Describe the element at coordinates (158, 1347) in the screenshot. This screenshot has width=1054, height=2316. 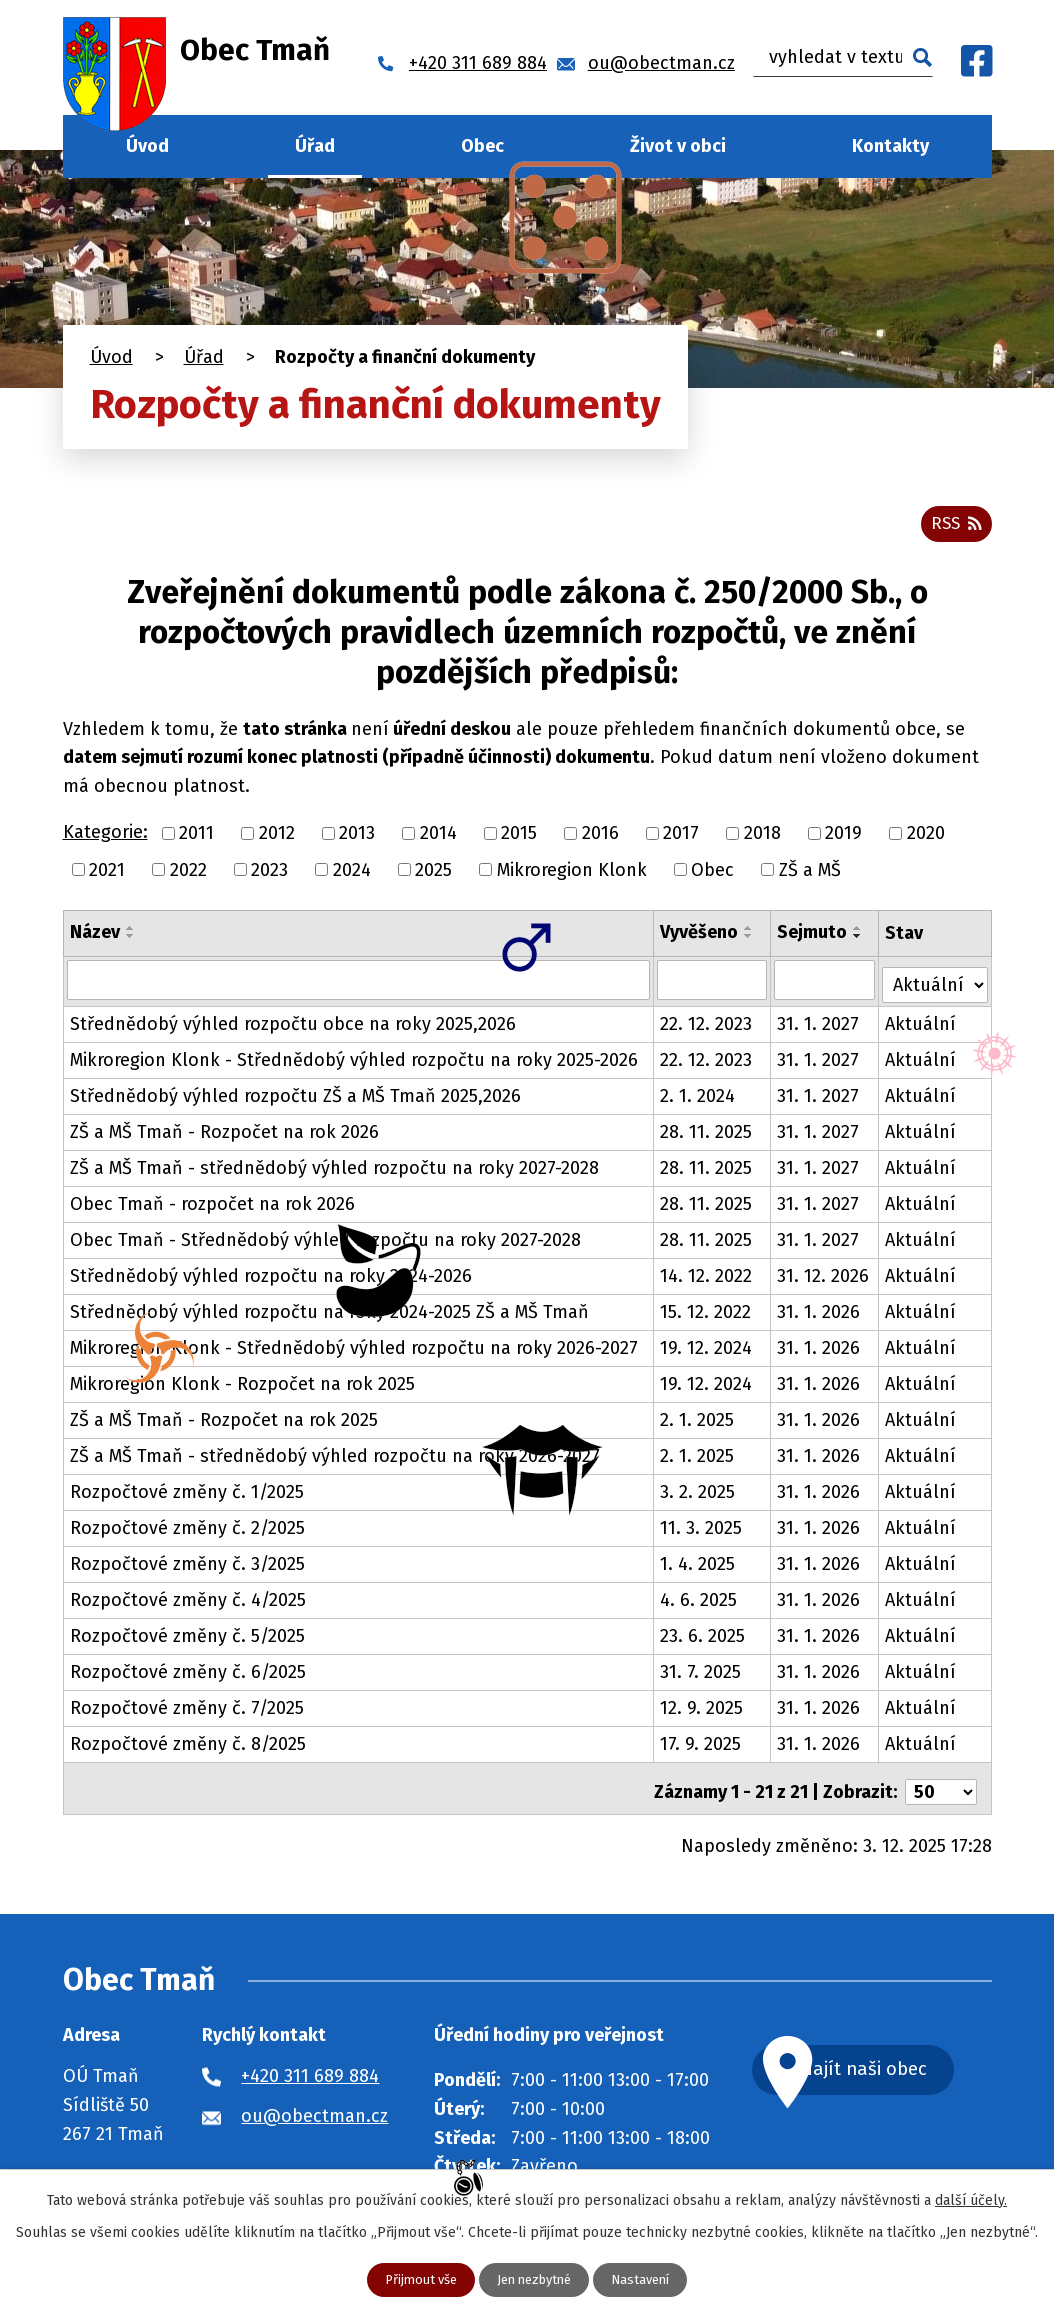
I see `activate health regeneration ability` at that location.